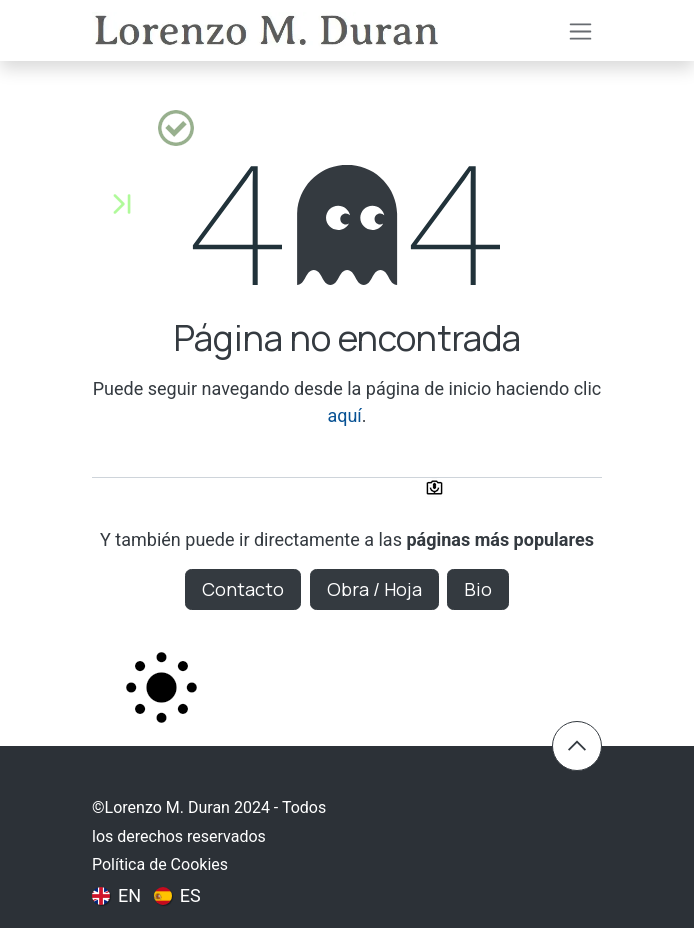  I want to click on indicates task or action completed successfully, so click(176, 128).